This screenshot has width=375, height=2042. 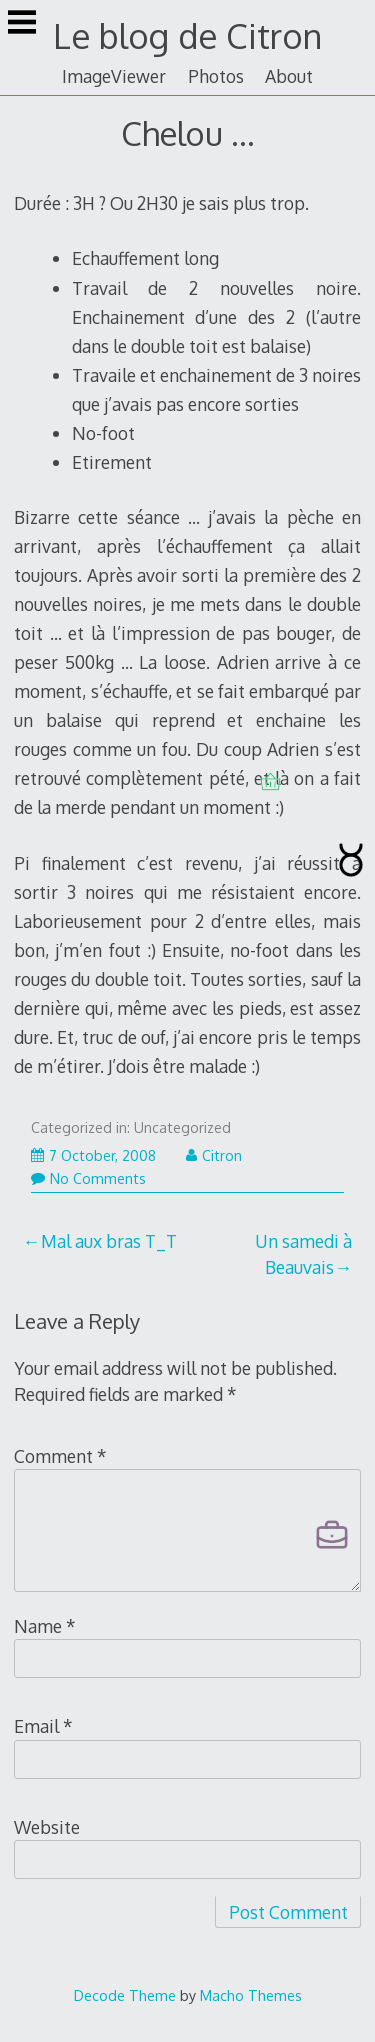 What do you see at coordinates (270, 782) in the screenshot?
I see `view your shopping basket` at bounding box center [270, 782].